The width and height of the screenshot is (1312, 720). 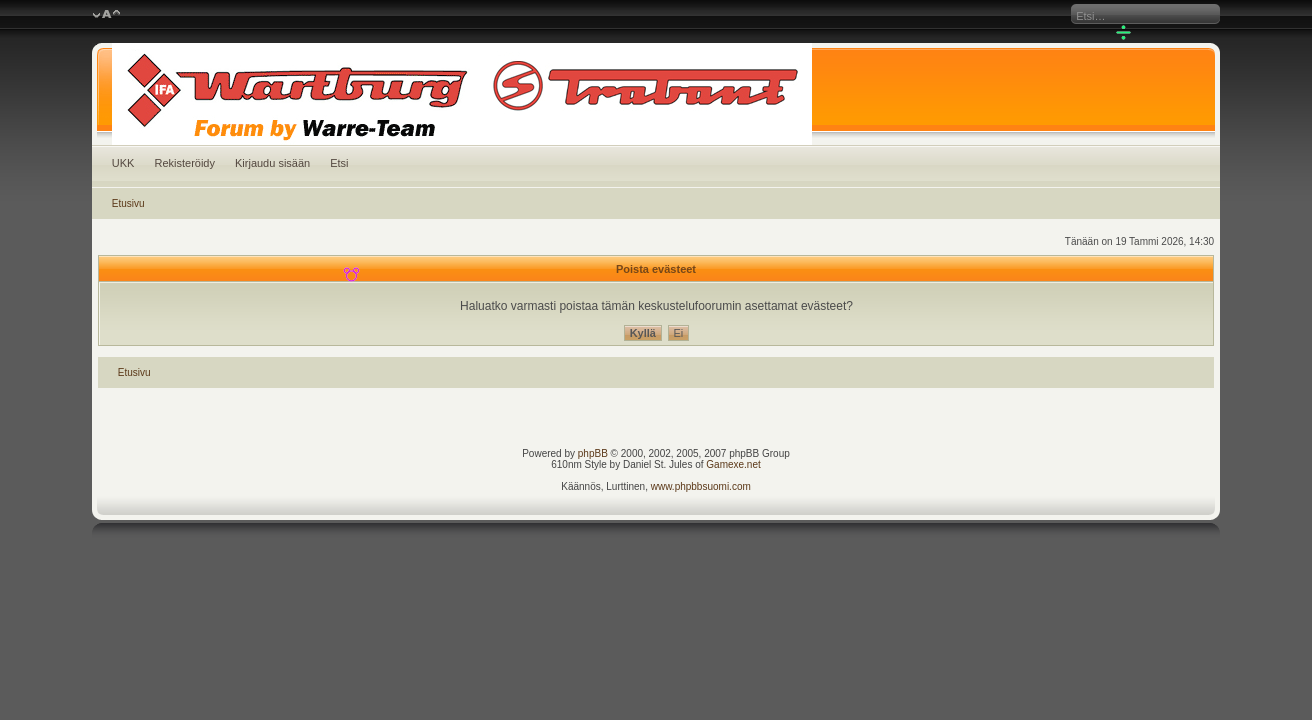 I want to click on perform division calculation, so click(x=1123, y=32).